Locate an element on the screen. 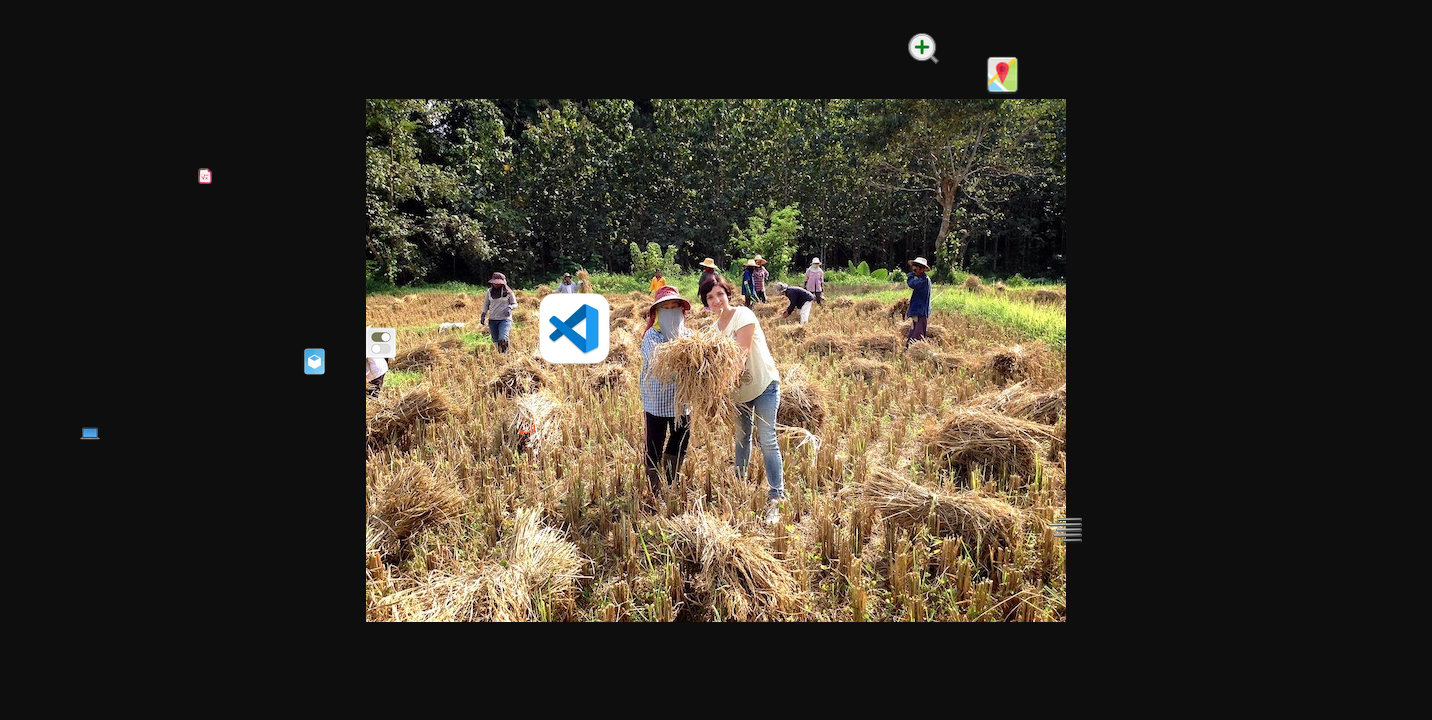  represents this macbook pro in system settings is located at coordinates (90, 432).